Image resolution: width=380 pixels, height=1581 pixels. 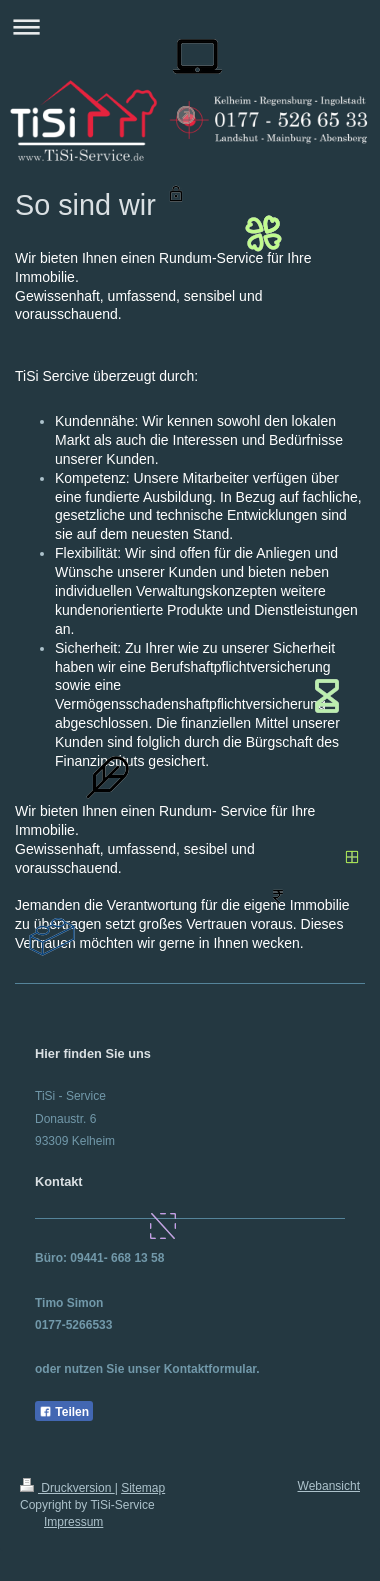 What do you see at coordinates (327, 696) in the screenshot?
I see `indicates time is running low` at bounding box center [327, 696].